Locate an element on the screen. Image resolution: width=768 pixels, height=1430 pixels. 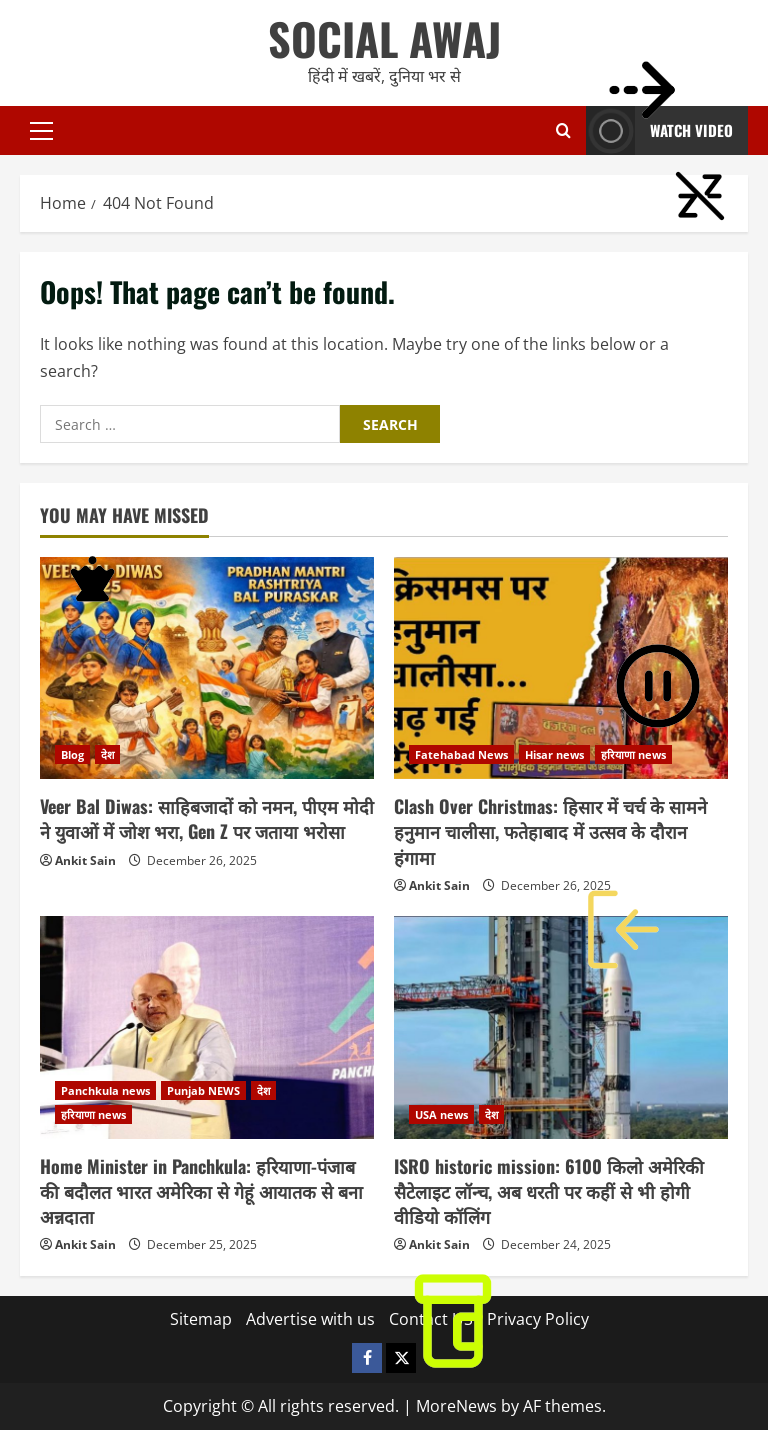
pause media playback is located at coordinates (658, 686).